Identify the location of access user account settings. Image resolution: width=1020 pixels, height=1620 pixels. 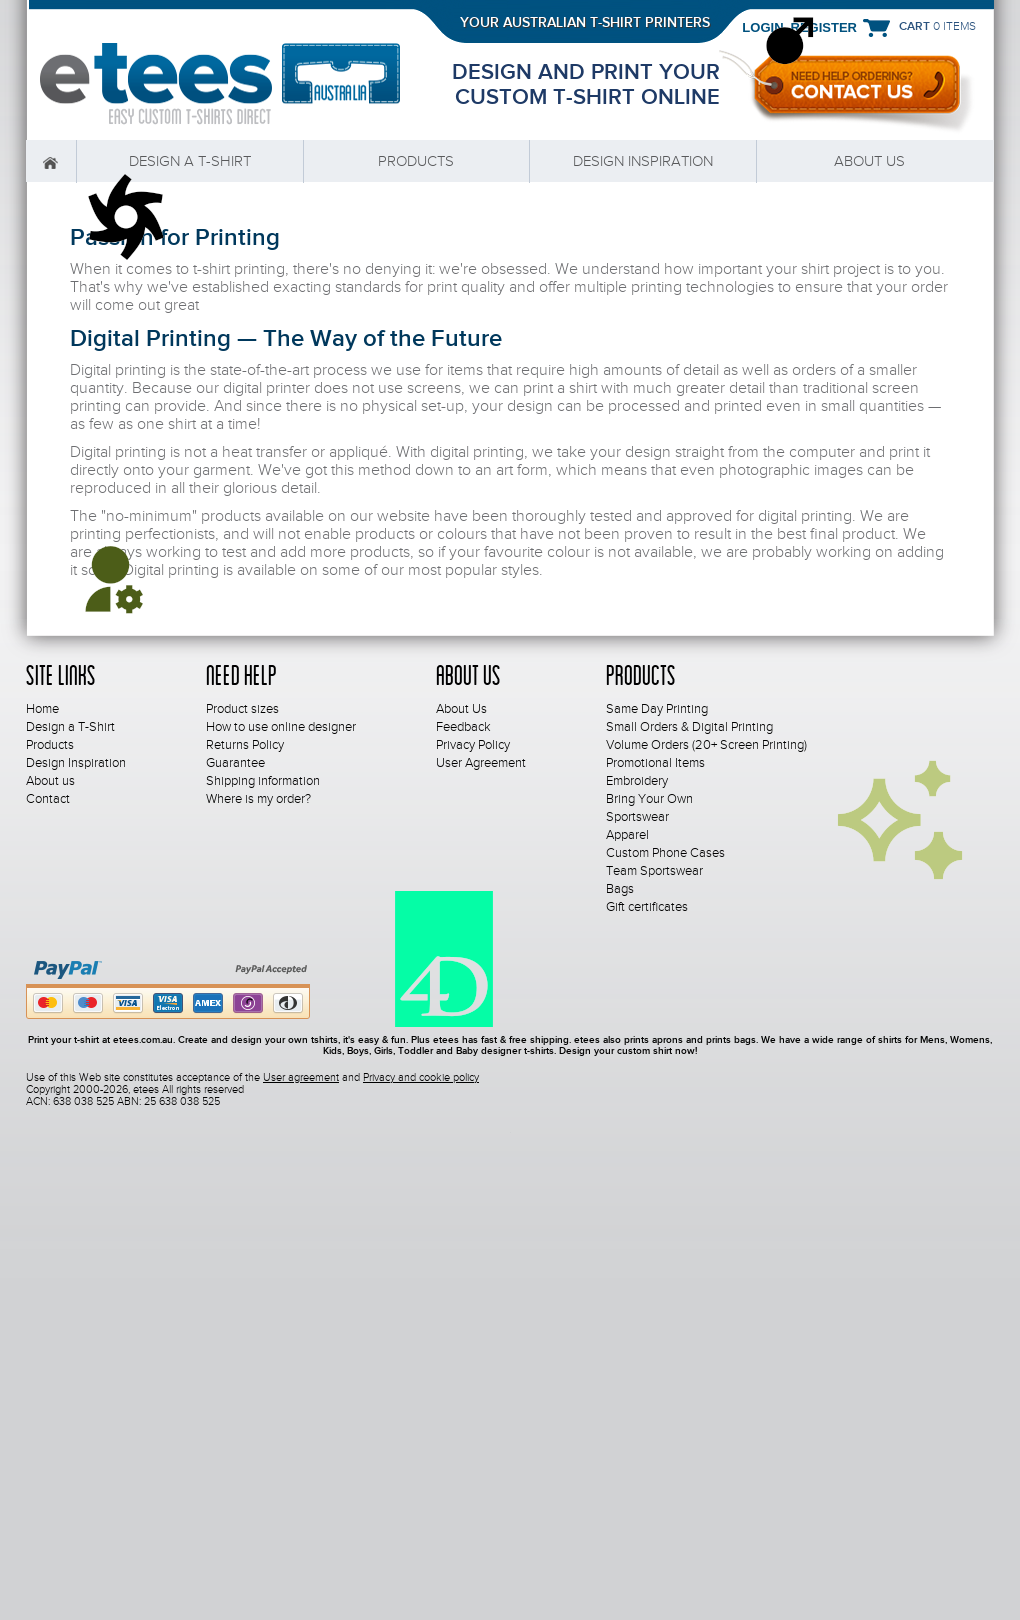
(110, 580).